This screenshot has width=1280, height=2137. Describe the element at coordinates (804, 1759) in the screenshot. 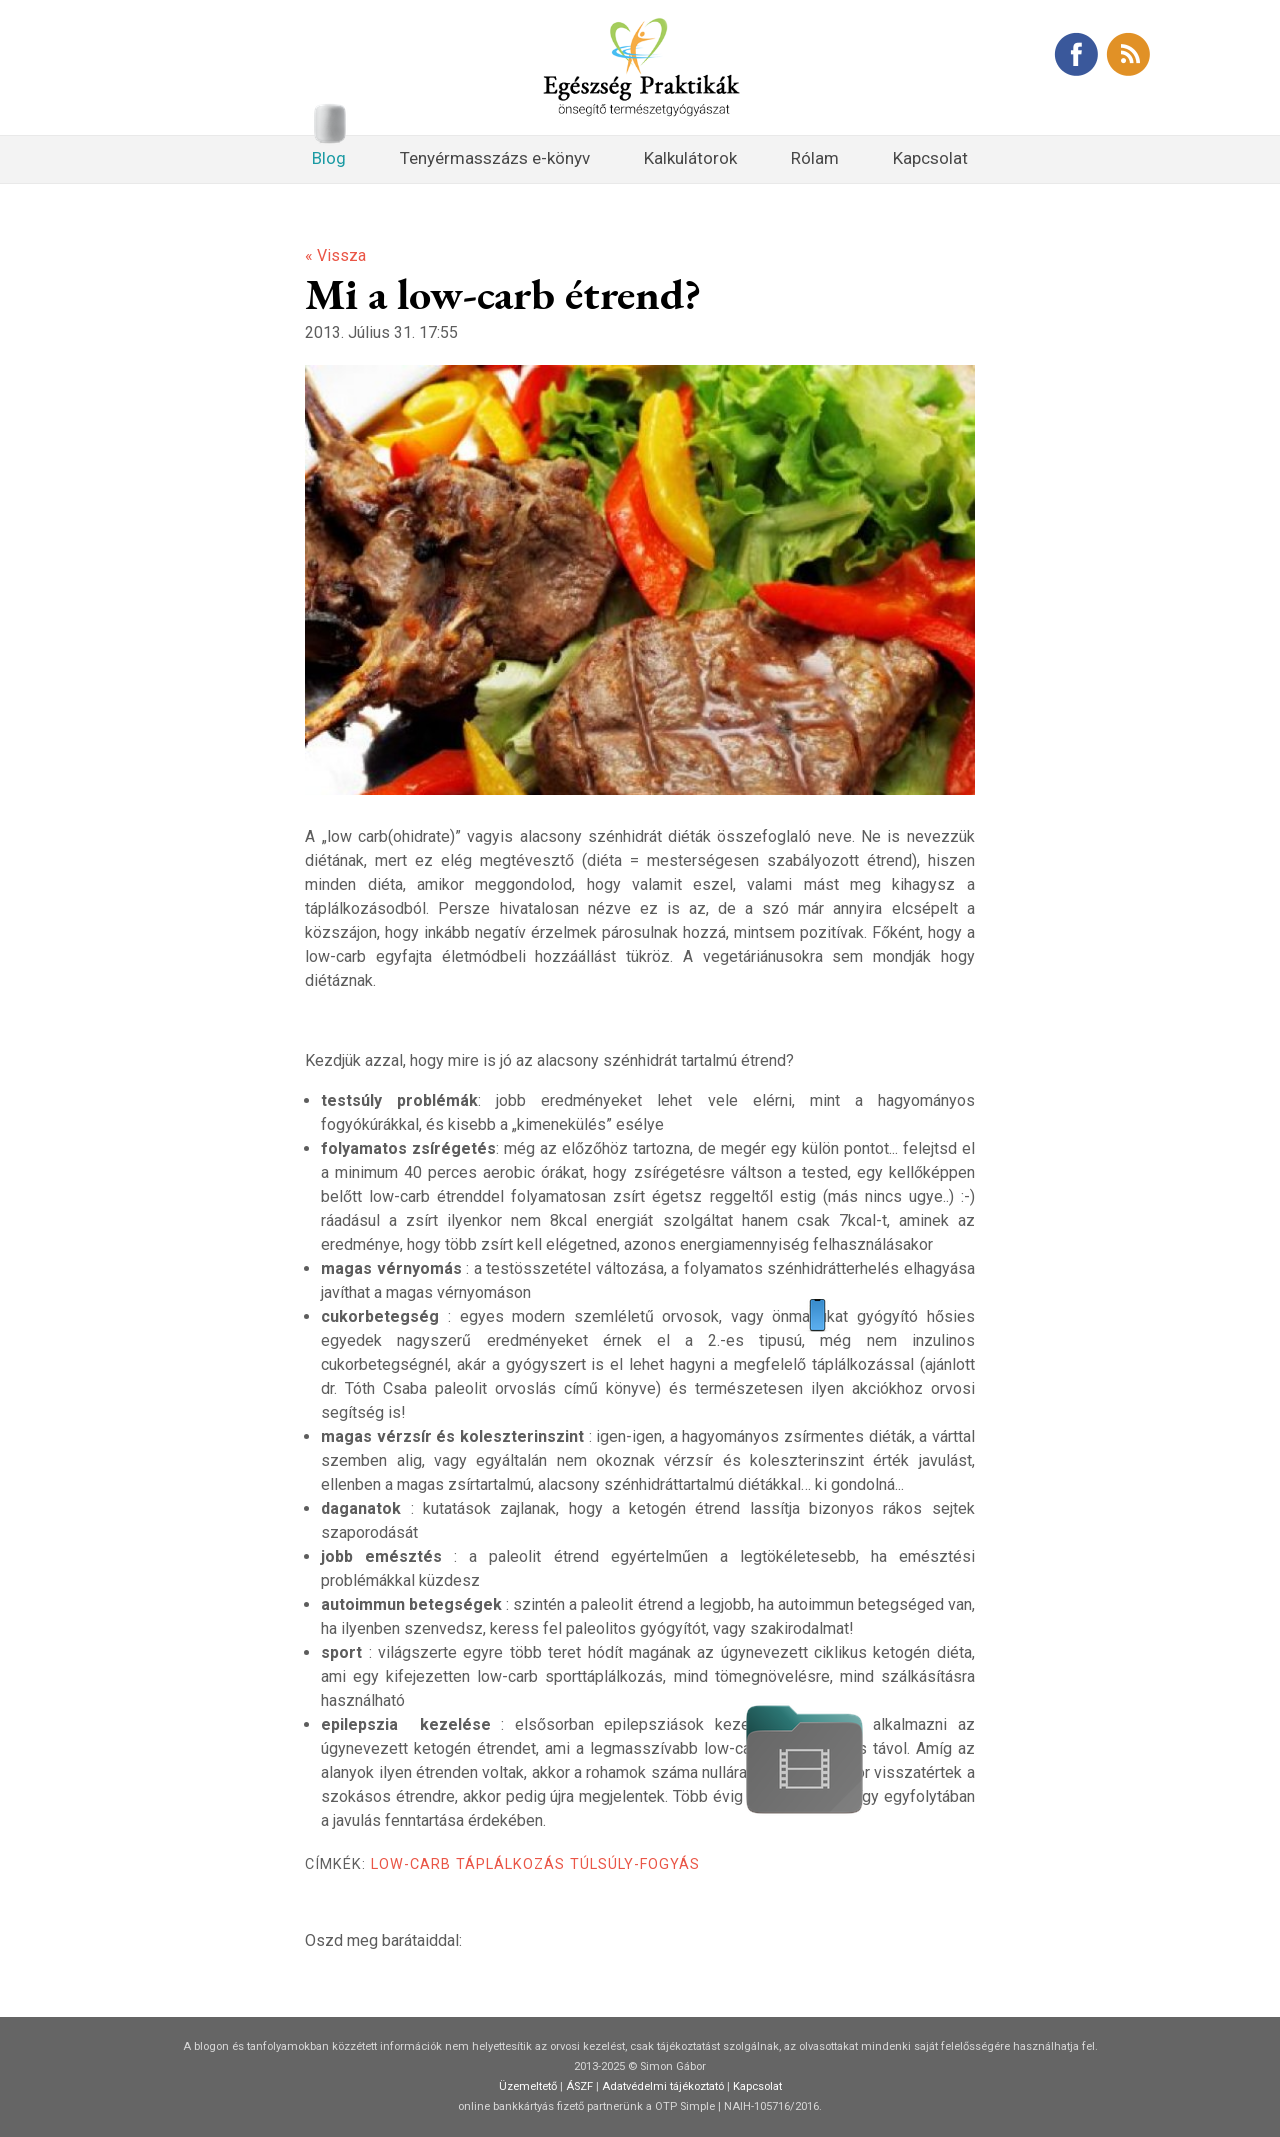

I see `open your videos folder` at that location.